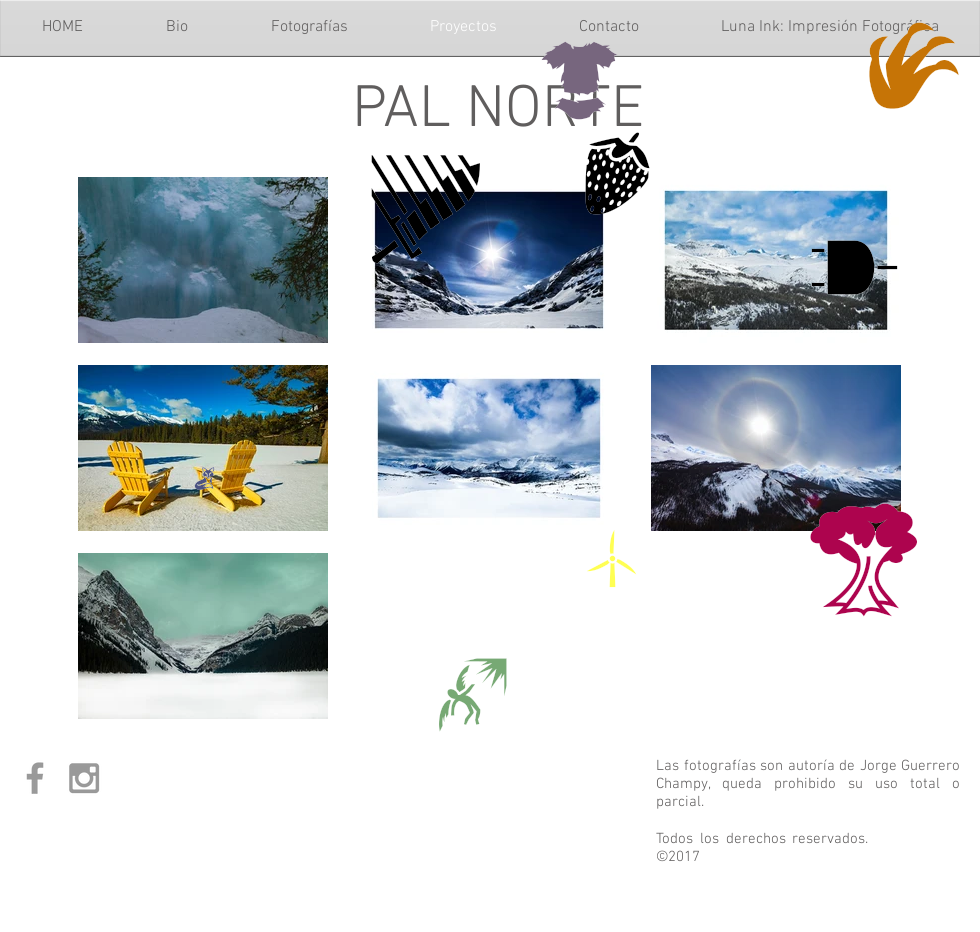  I want to click on mythological character or story element in a game, so click(470, 695).